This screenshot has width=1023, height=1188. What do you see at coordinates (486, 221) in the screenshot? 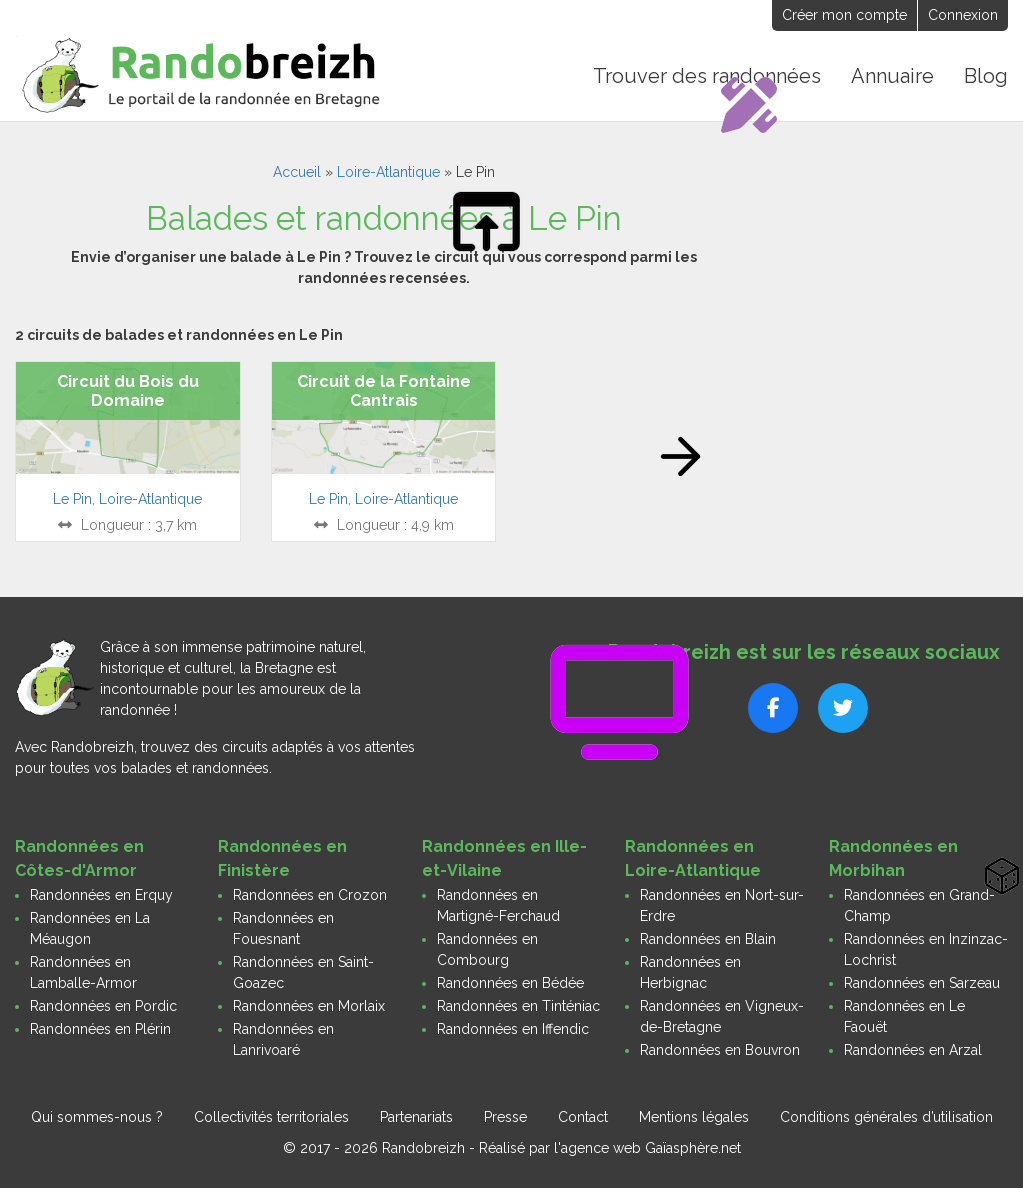
I see `open link in browser` at bounding box center [486, 221].